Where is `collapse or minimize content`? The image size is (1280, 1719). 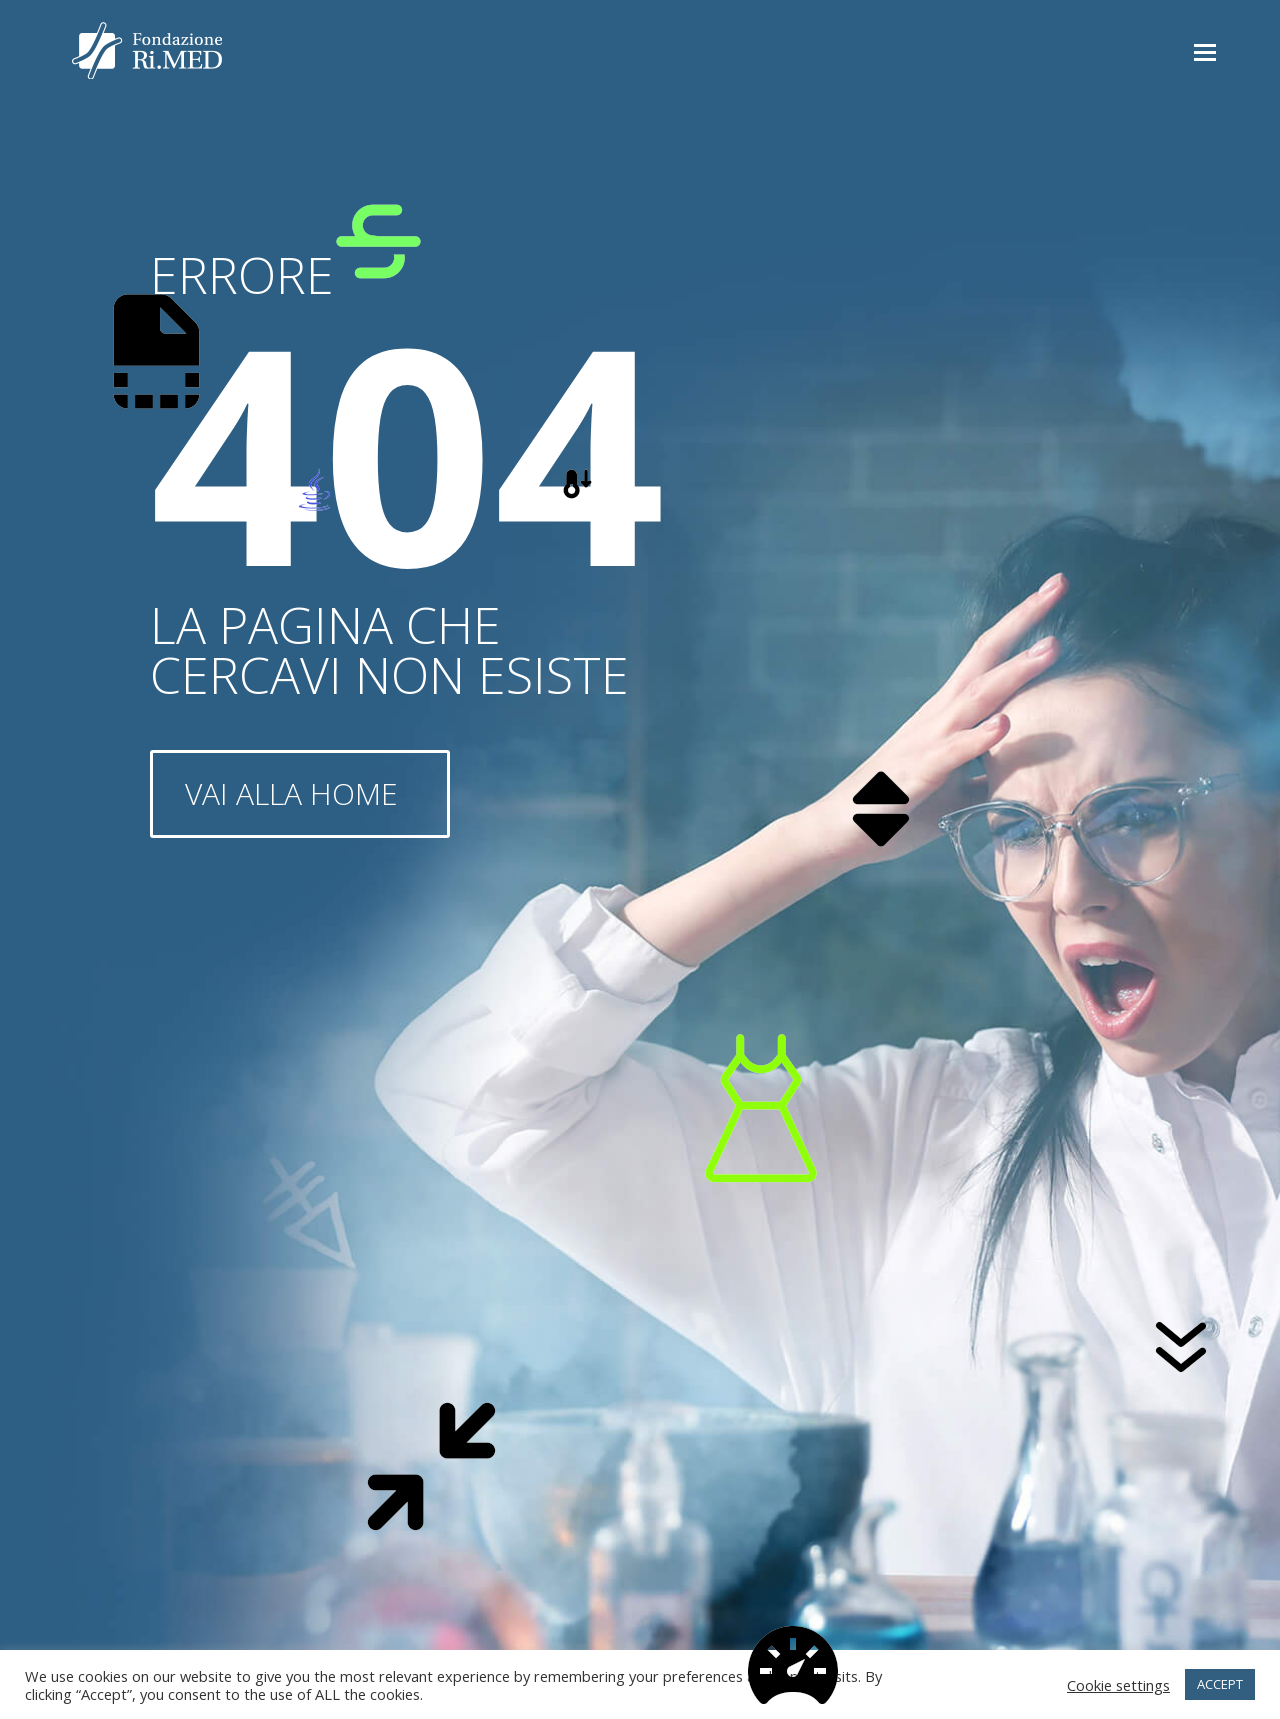
collapse or minimize content is located at coordinates (431, 1466).